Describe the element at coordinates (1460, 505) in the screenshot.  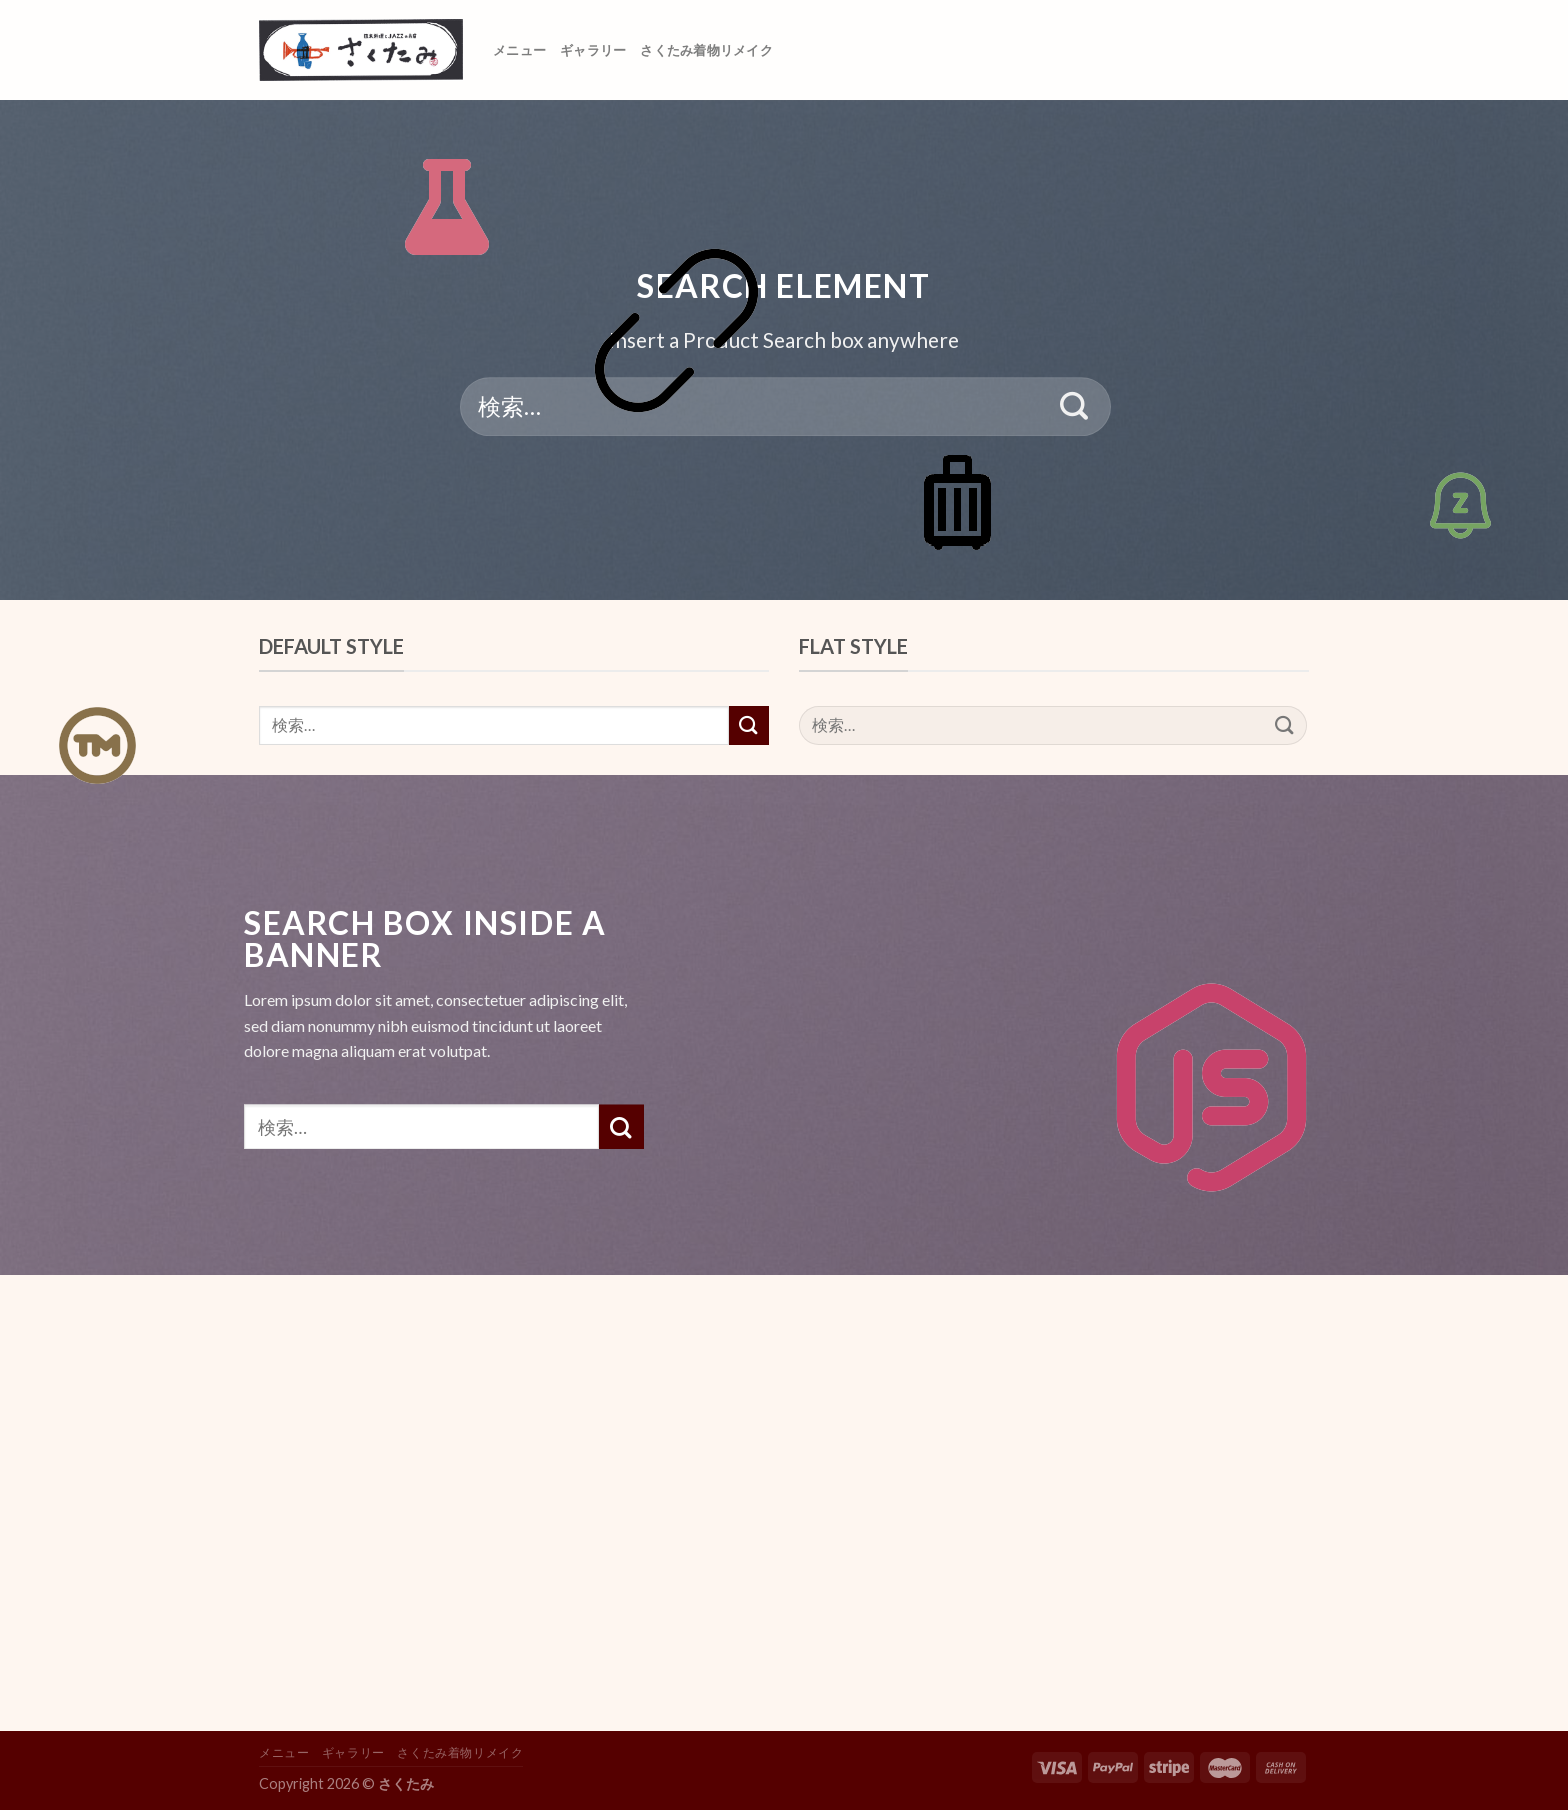
I see `mute notifications or enable sleep mode` at that location.